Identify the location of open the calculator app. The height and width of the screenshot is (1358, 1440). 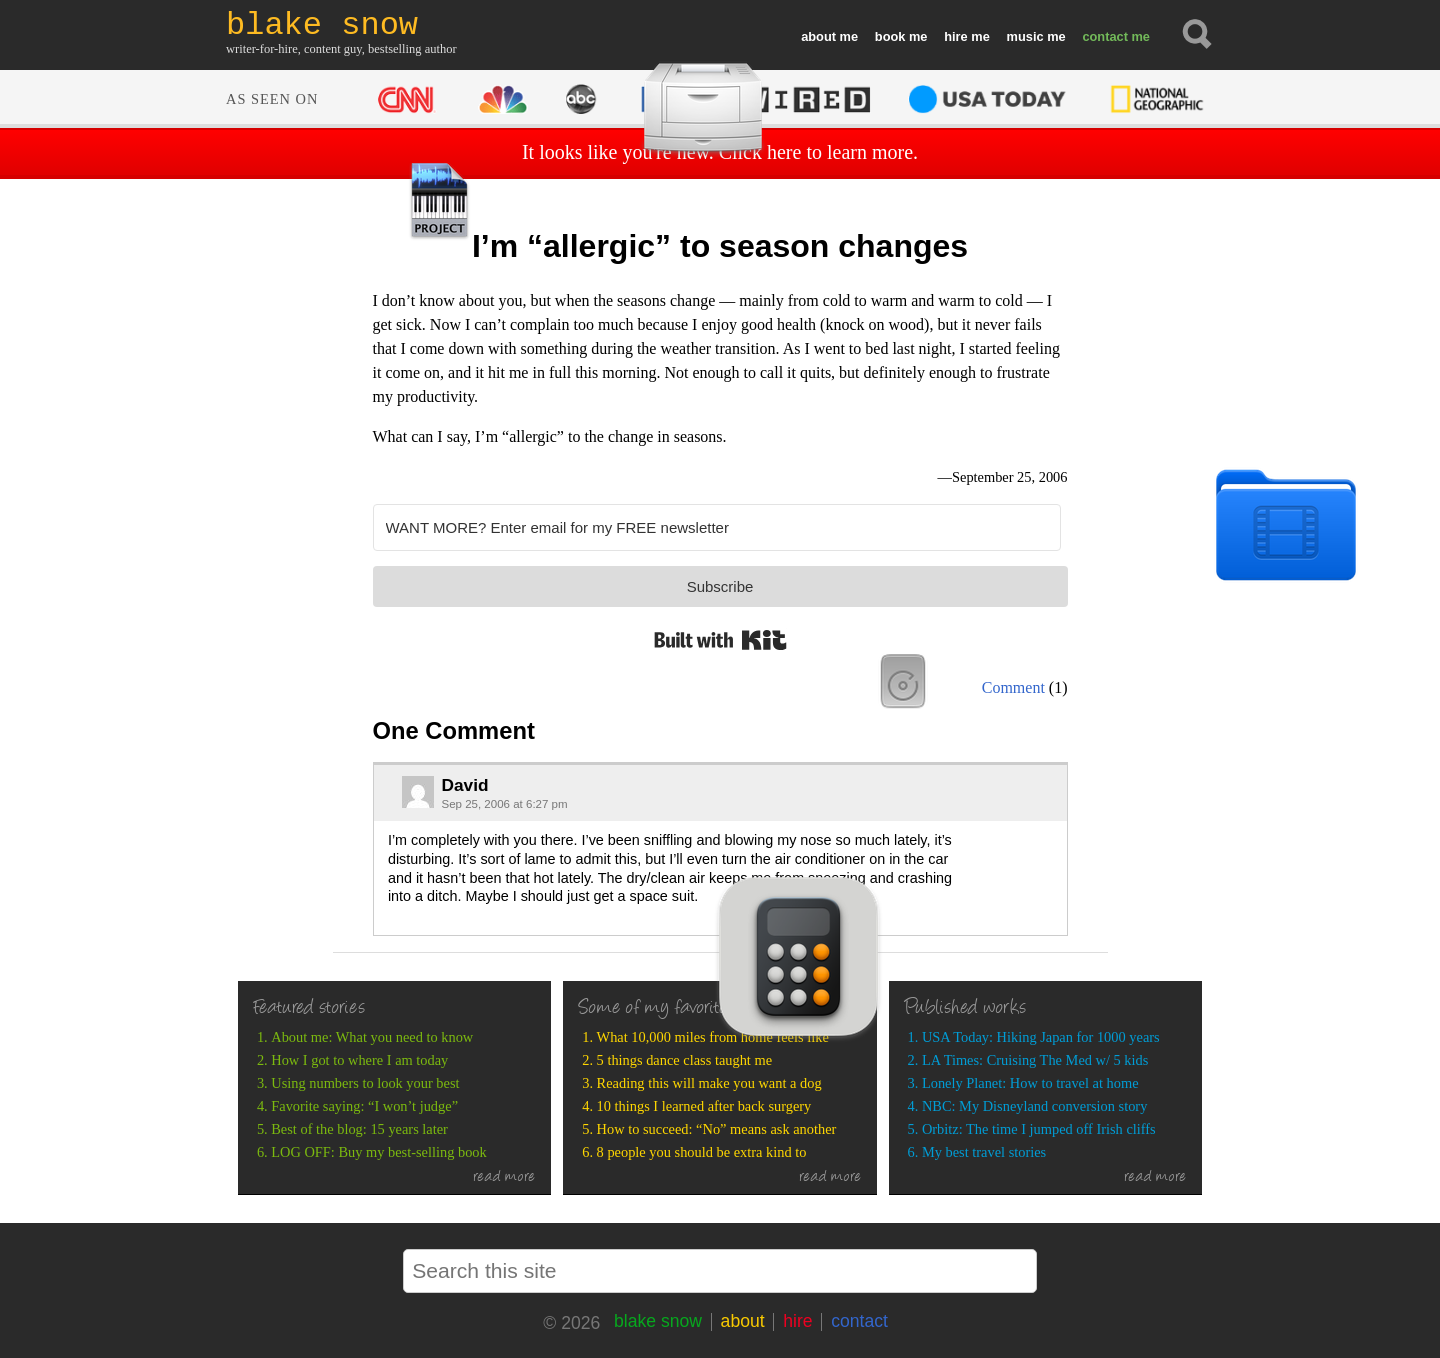
(798, 956).